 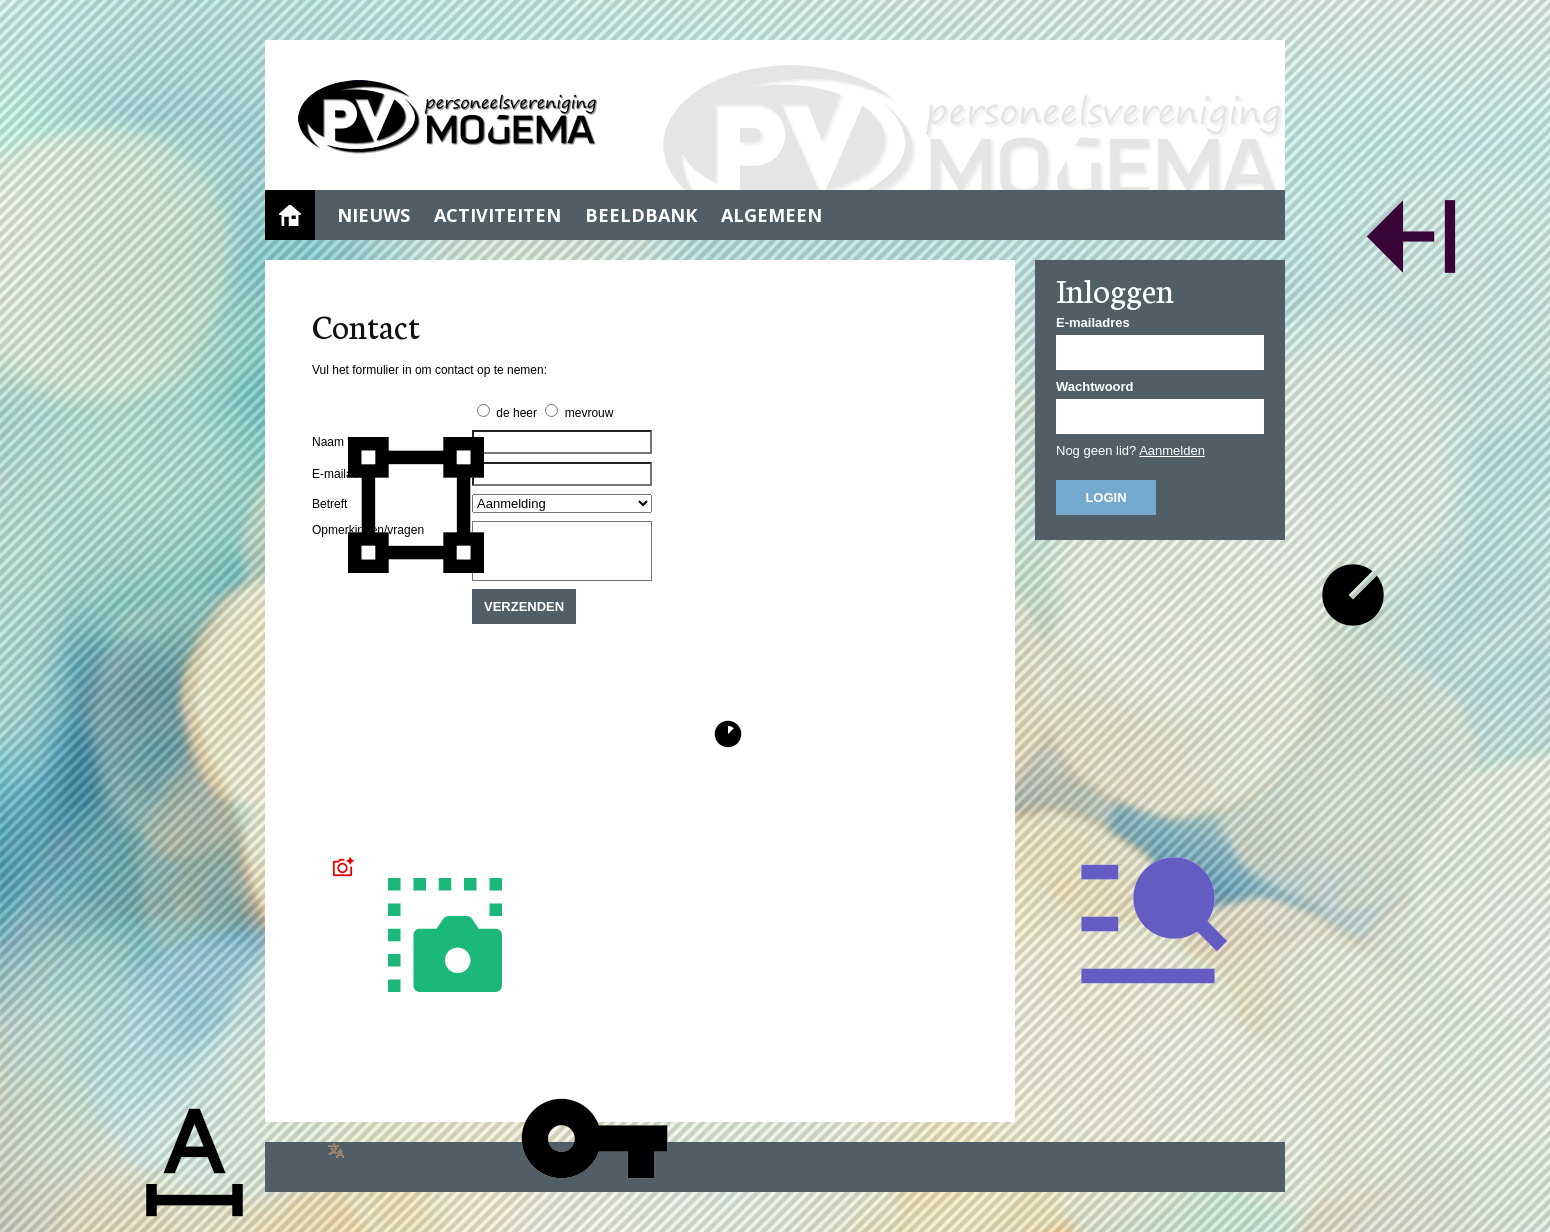 What do you see at coordinates (416, 505) in the screenshot?
I see `material design icons brand logo` at bounding box center [416, 505].